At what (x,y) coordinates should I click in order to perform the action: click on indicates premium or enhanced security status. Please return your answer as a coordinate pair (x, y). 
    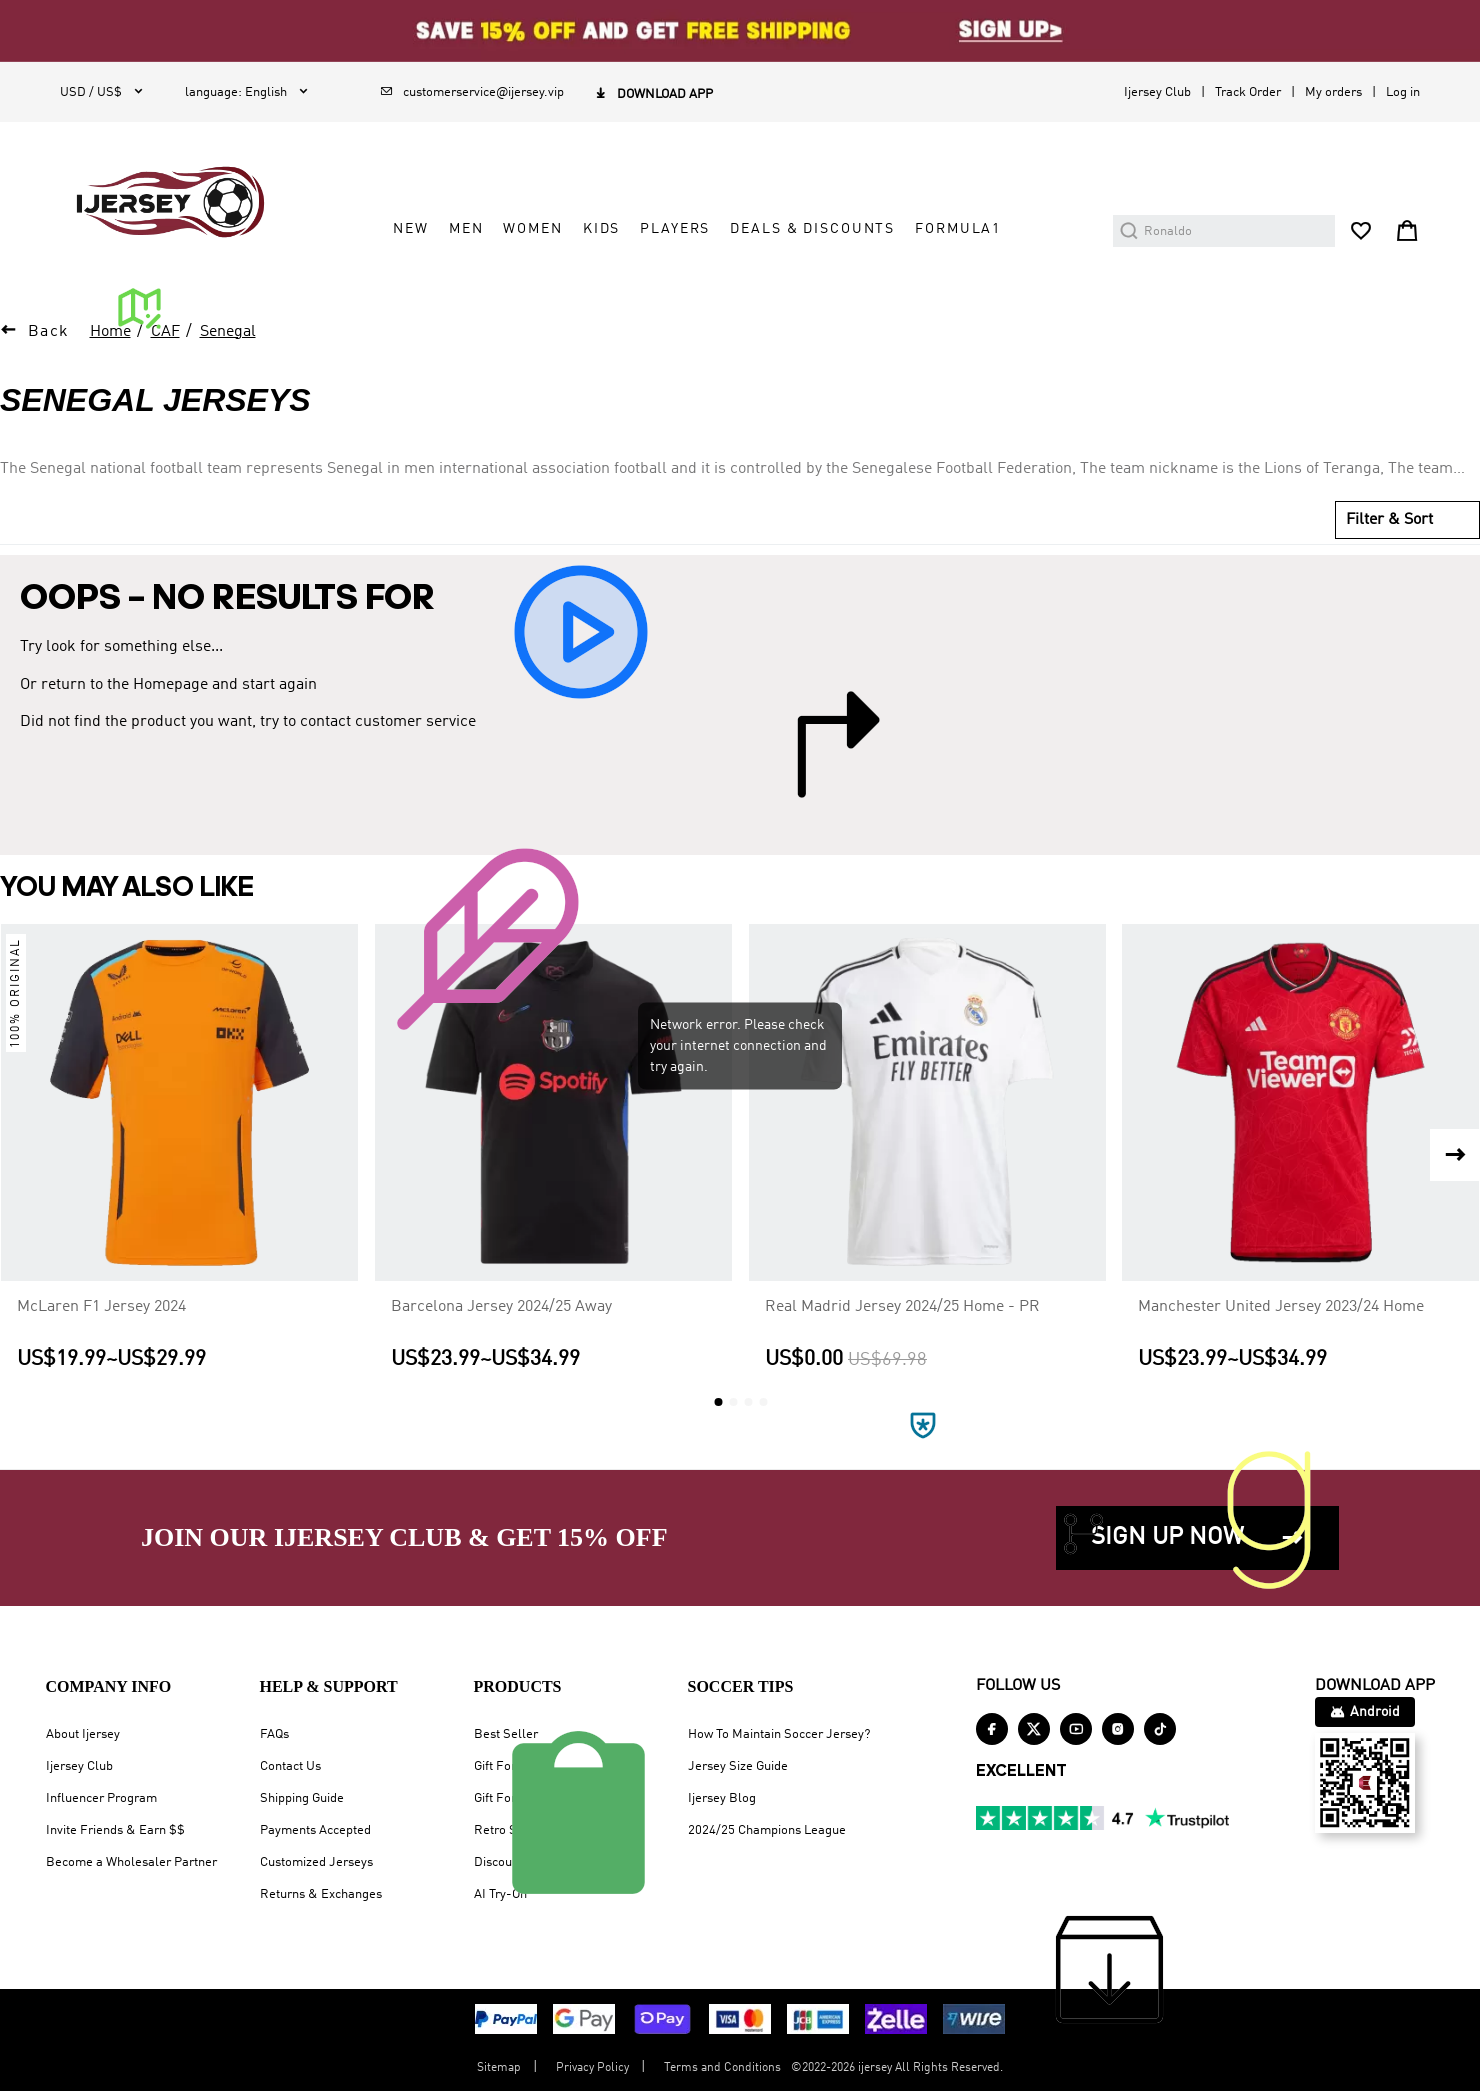
    Looking at the image, I should click on (923, 1424).